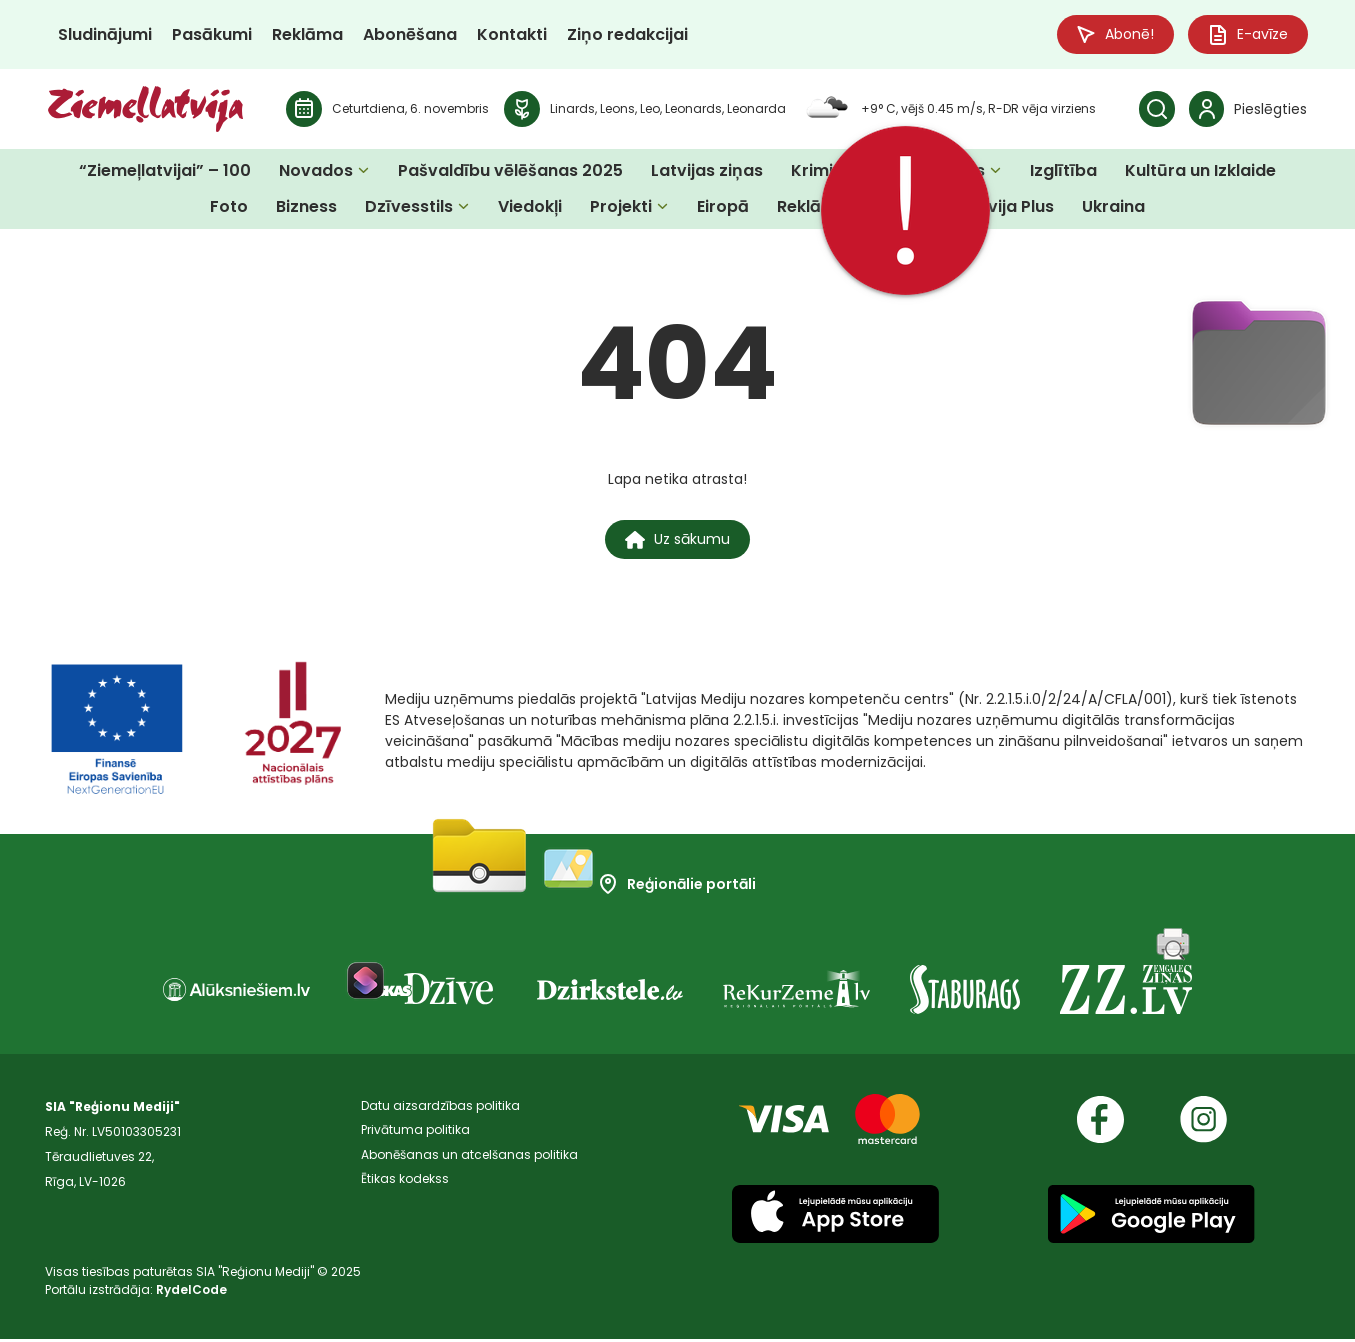  Describe the element at coordinates (905, 210) in the screenshot. I see `indicates a critical warning or error state` at that location.